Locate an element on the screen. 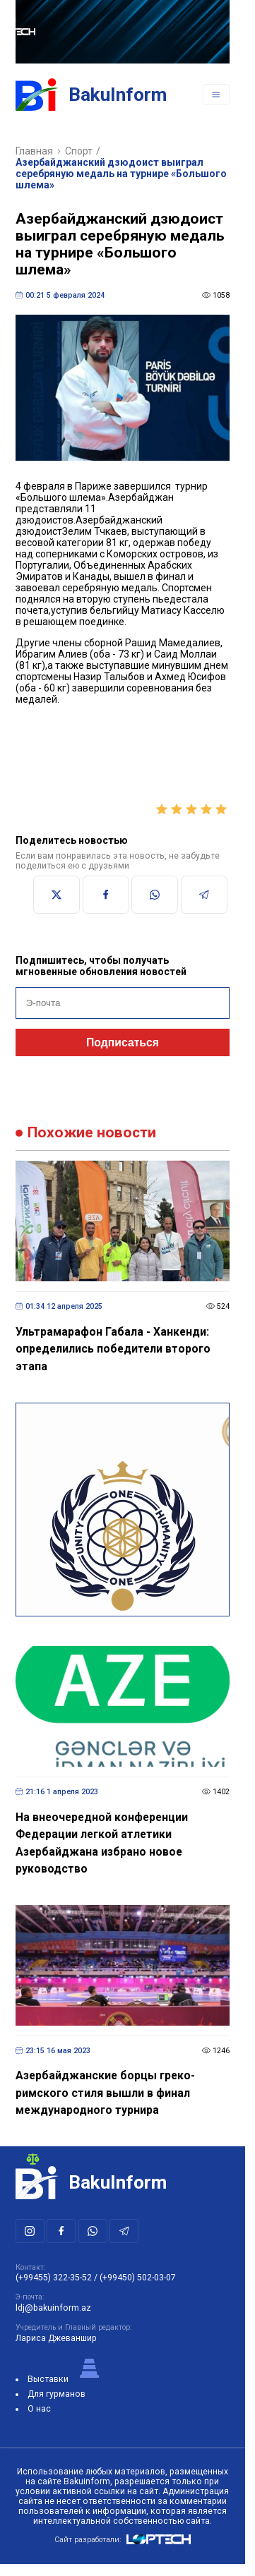  indicates a road closure or blocked route is located at coordinates (89, 2368).